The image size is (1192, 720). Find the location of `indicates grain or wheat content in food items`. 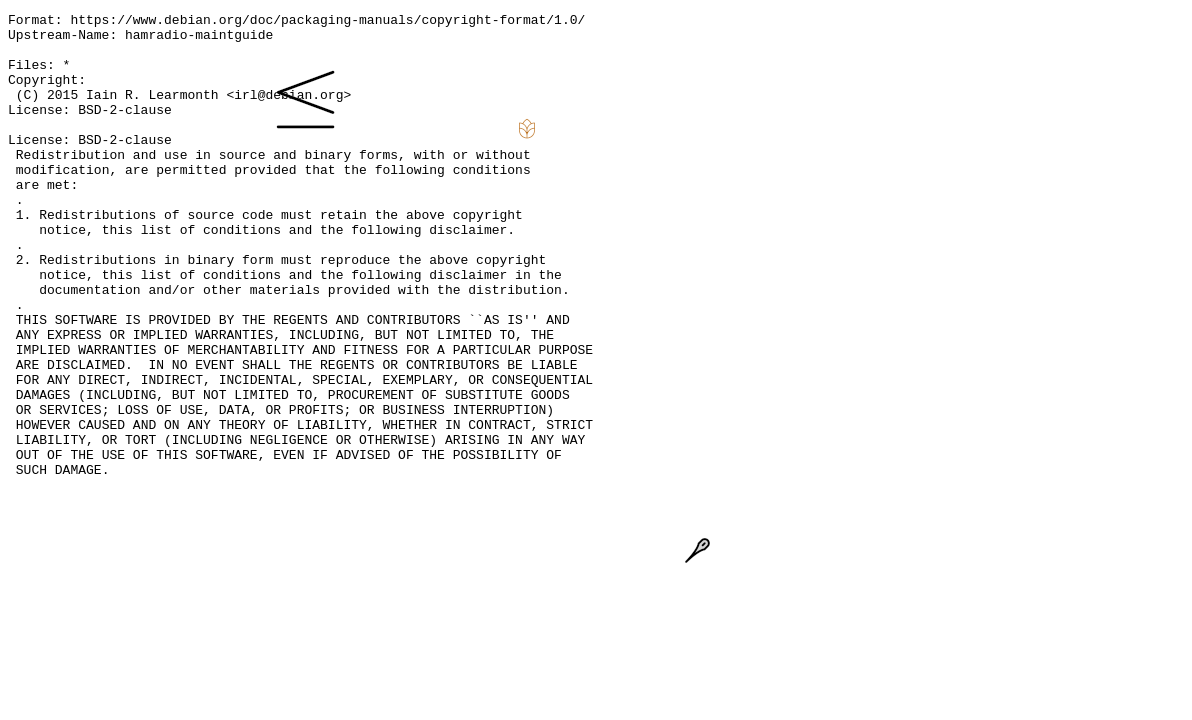

indicates grain or wheat content in food items is located at coordinates (527, 129).